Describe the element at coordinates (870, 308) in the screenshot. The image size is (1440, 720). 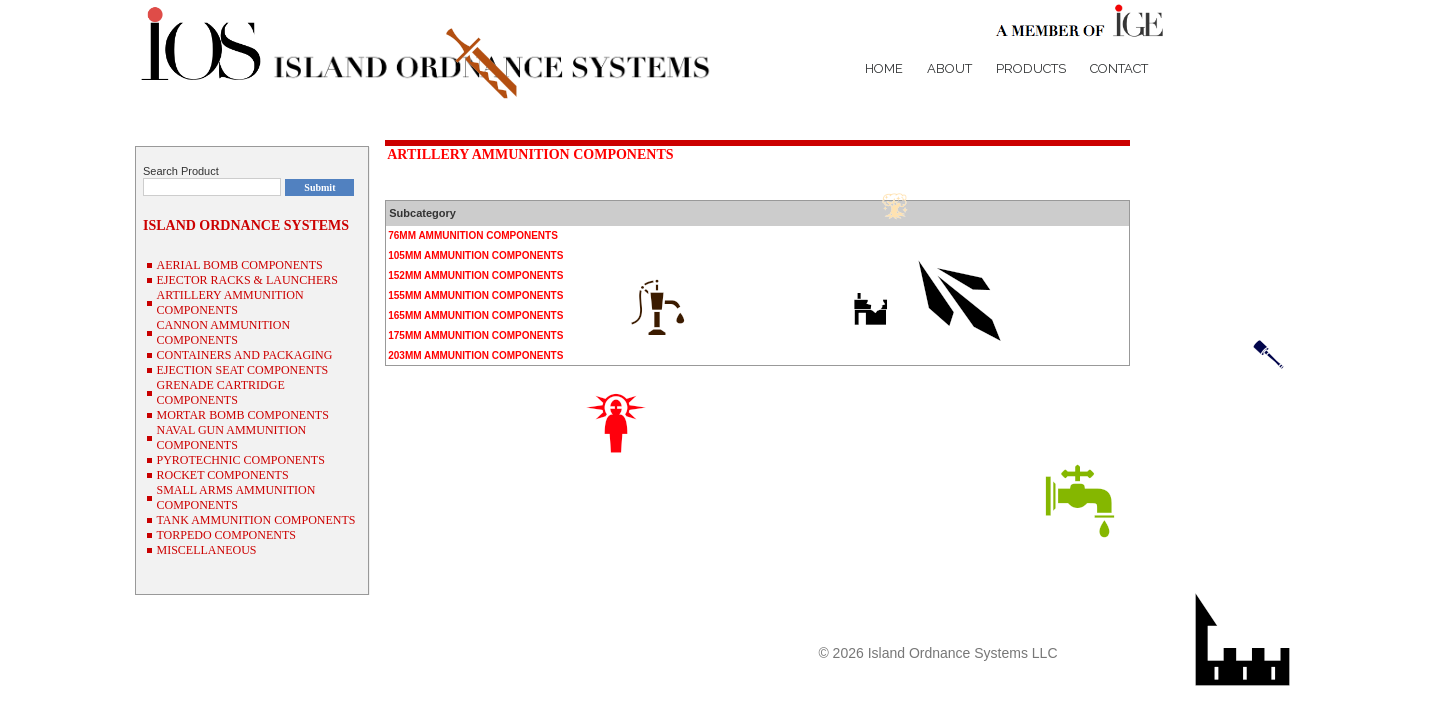
I see `report property damage` at that location.